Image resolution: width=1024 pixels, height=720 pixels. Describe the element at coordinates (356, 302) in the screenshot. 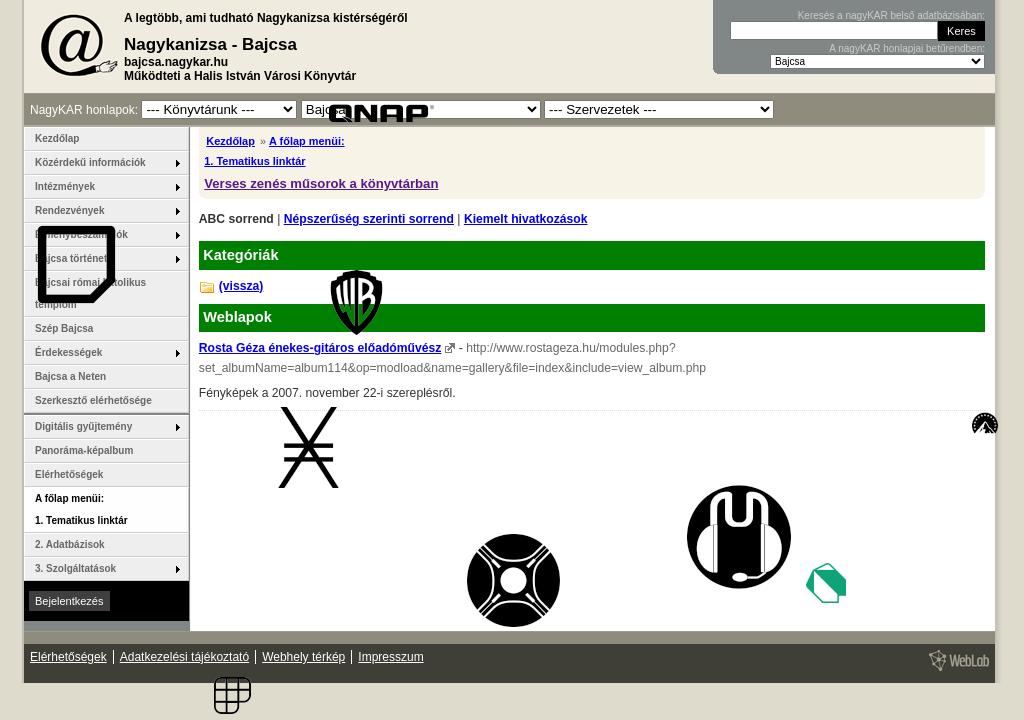

I see `warner bros. official logo` at that location.